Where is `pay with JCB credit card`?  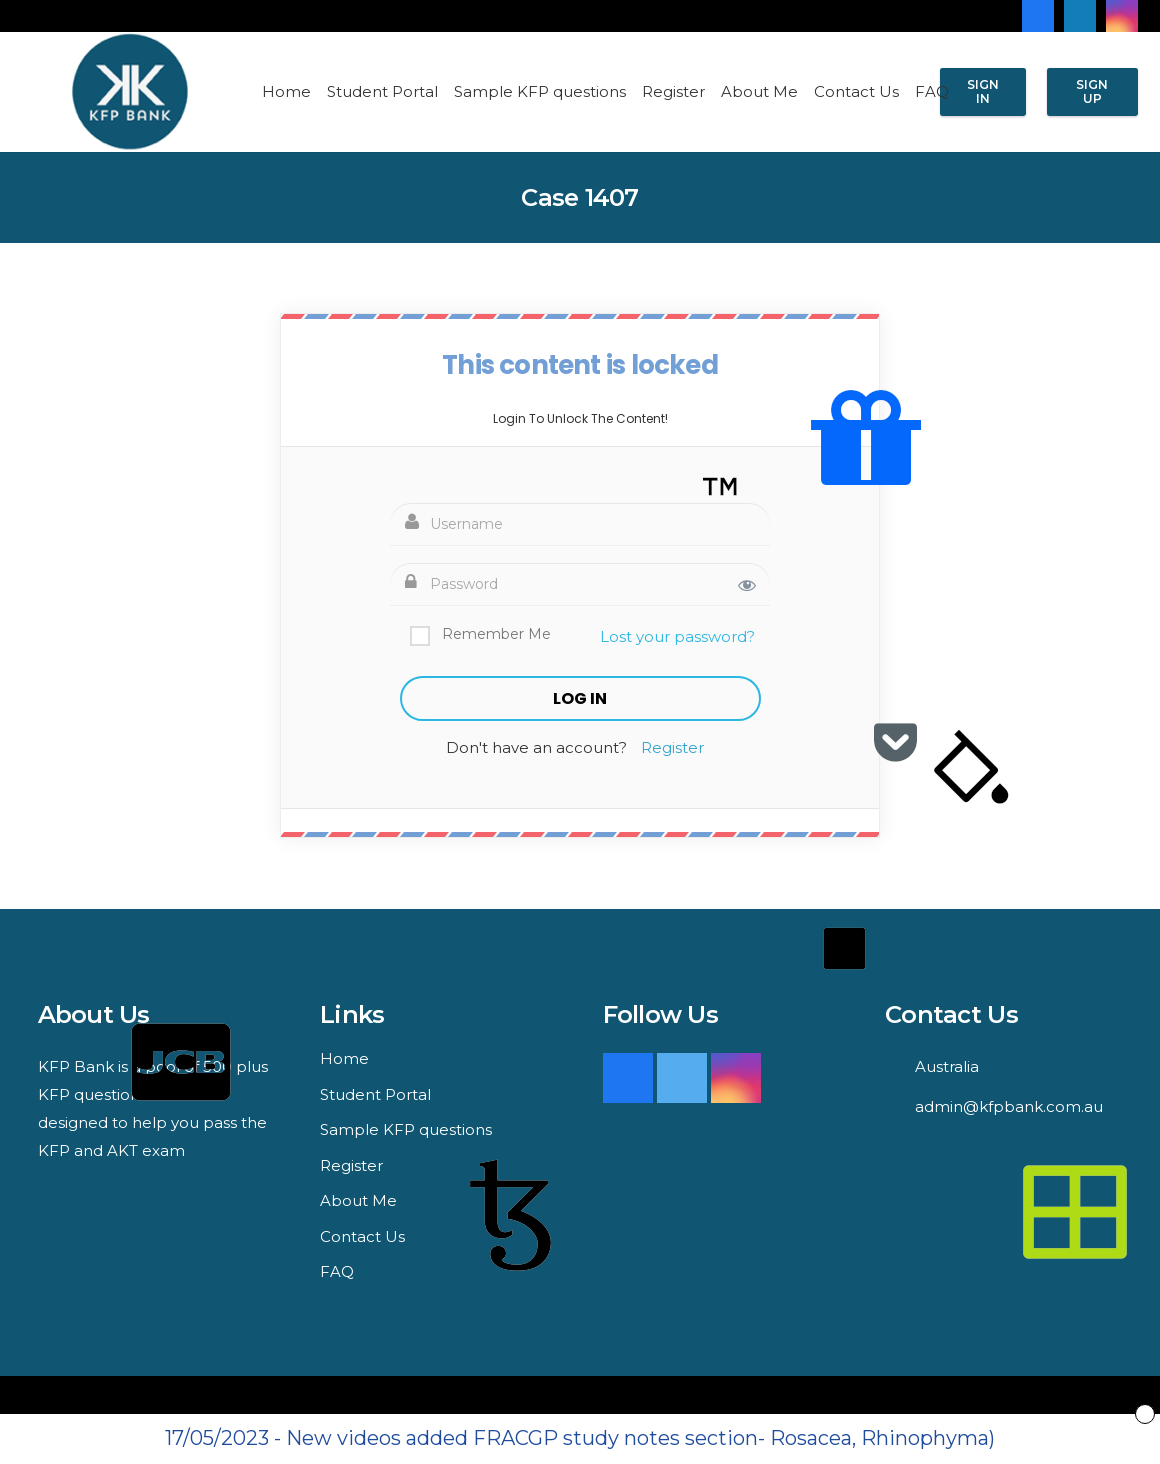
pay with JCB credit card is located at coordinates (181, 1062).